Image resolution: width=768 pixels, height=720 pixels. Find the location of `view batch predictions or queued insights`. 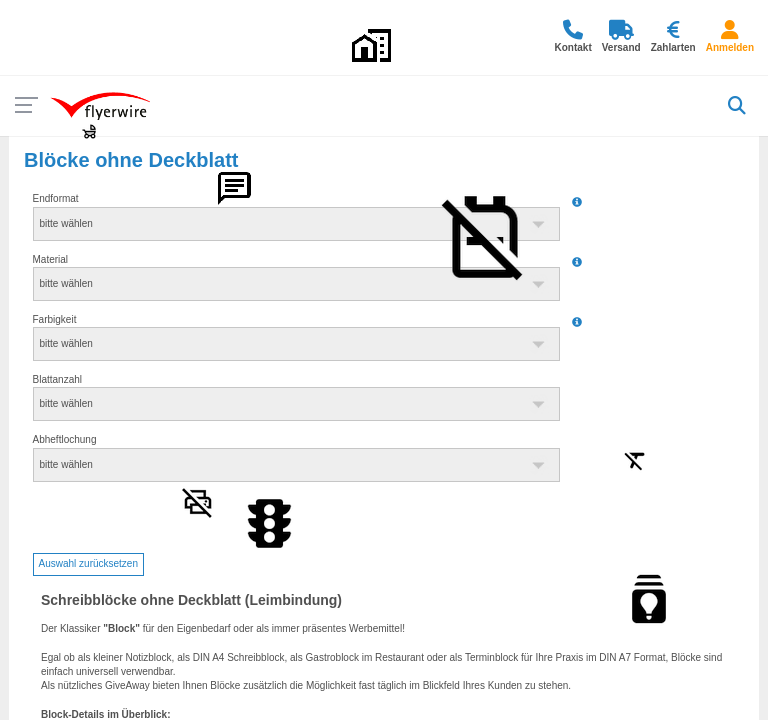

view batch predictions or queued insights is located at coordinates (649, 599).